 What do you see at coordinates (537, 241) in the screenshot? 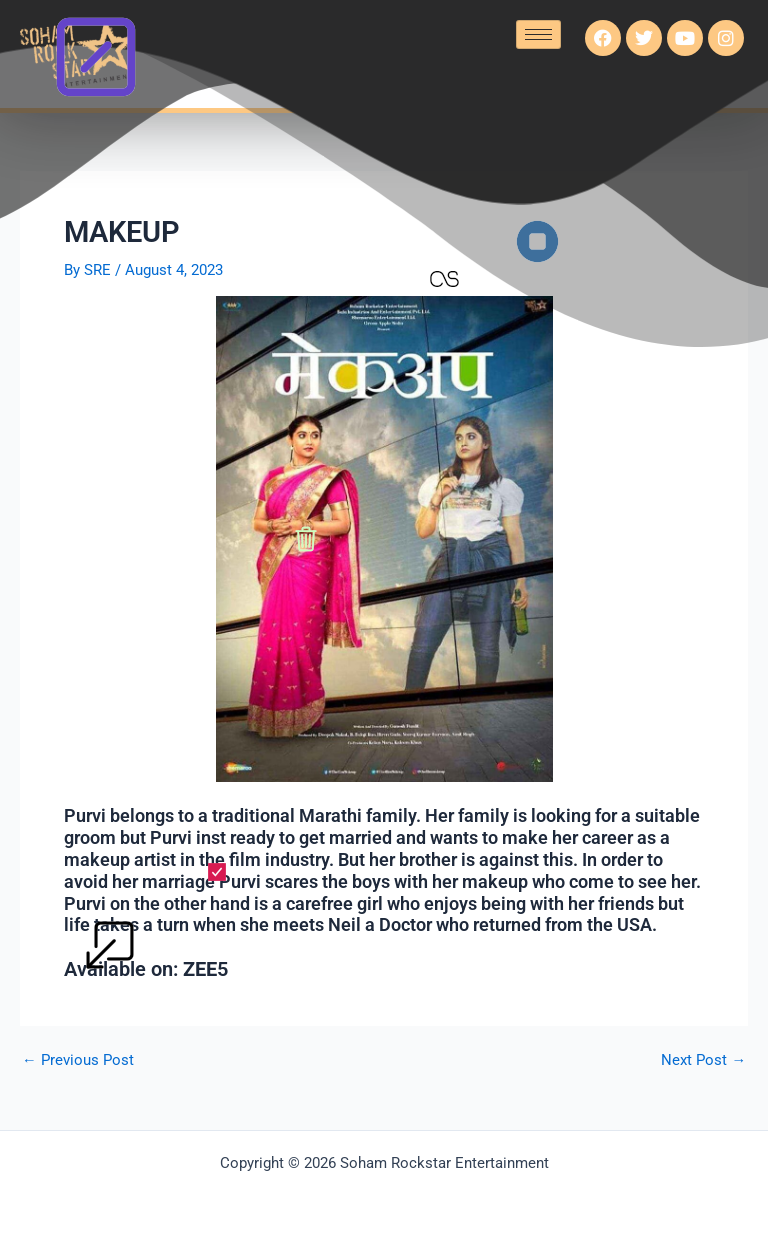
I see `stop media playback` at bounding box center [537, 241].